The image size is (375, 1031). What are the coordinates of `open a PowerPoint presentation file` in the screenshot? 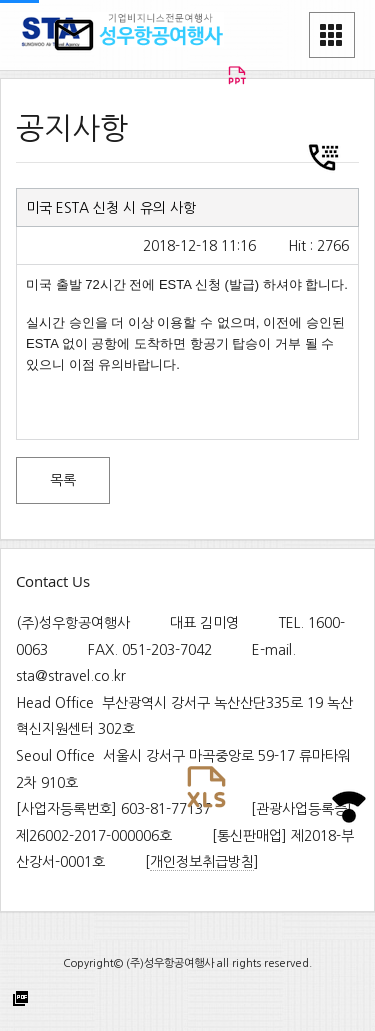 It's located at (237, 76).